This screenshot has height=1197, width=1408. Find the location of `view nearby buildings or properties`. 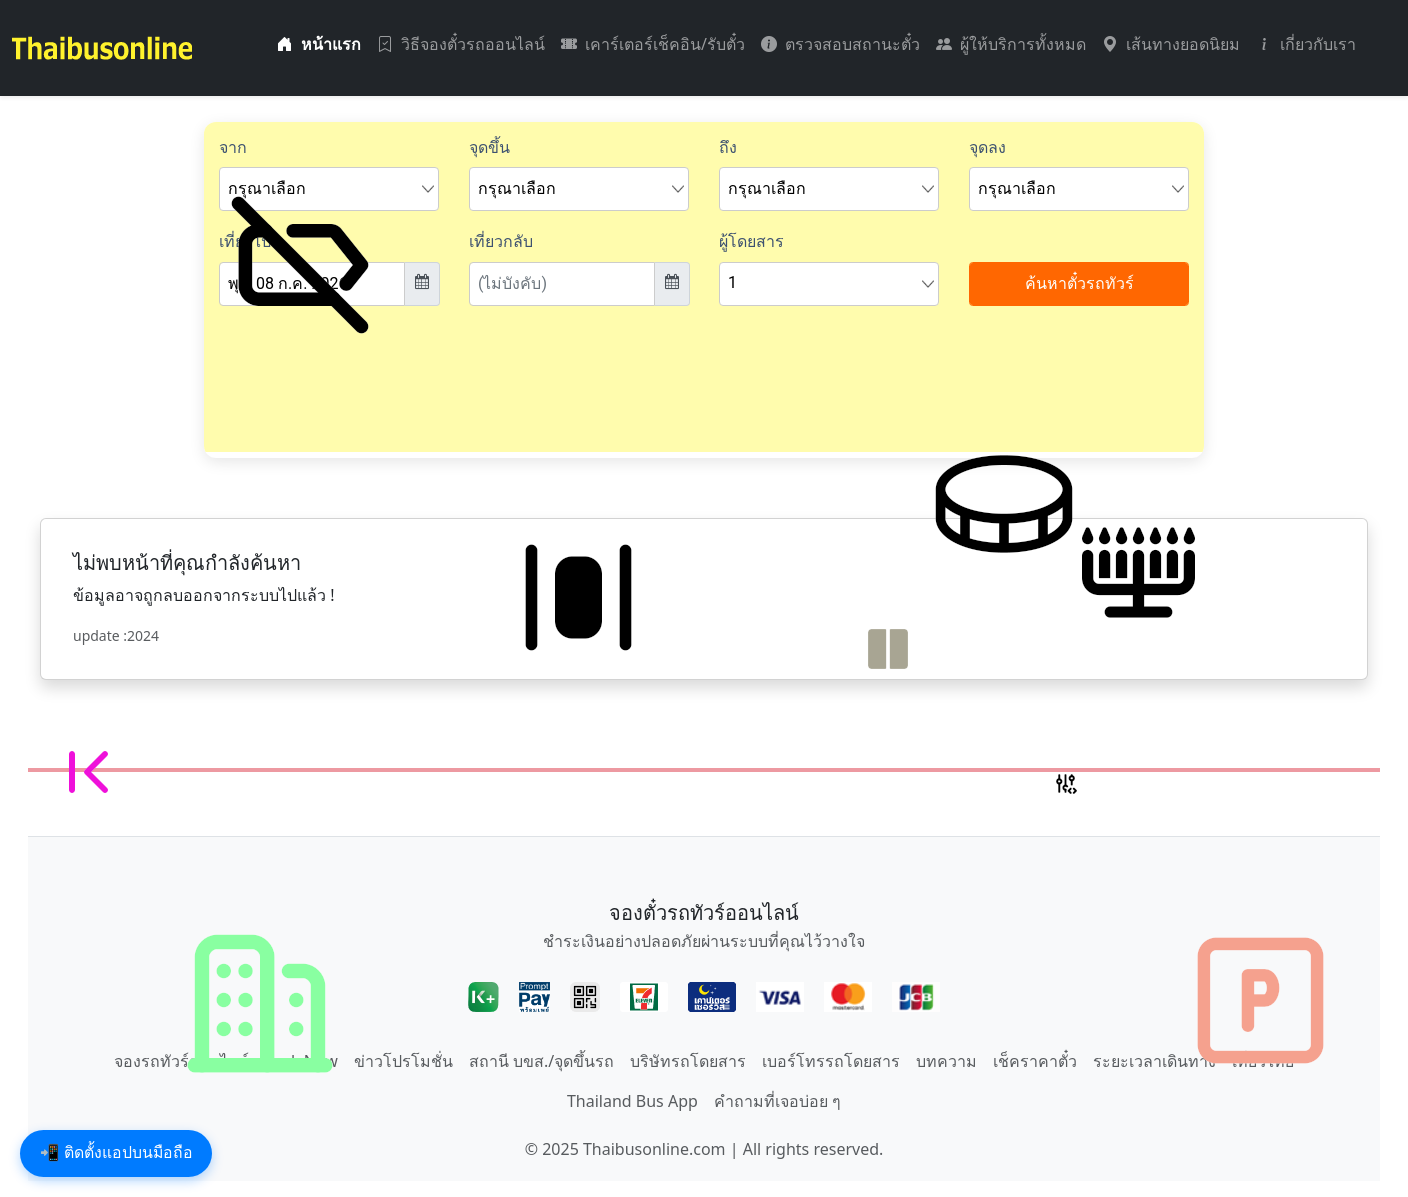

view nearby buildings or properties is located at coordinates (260, 1000).